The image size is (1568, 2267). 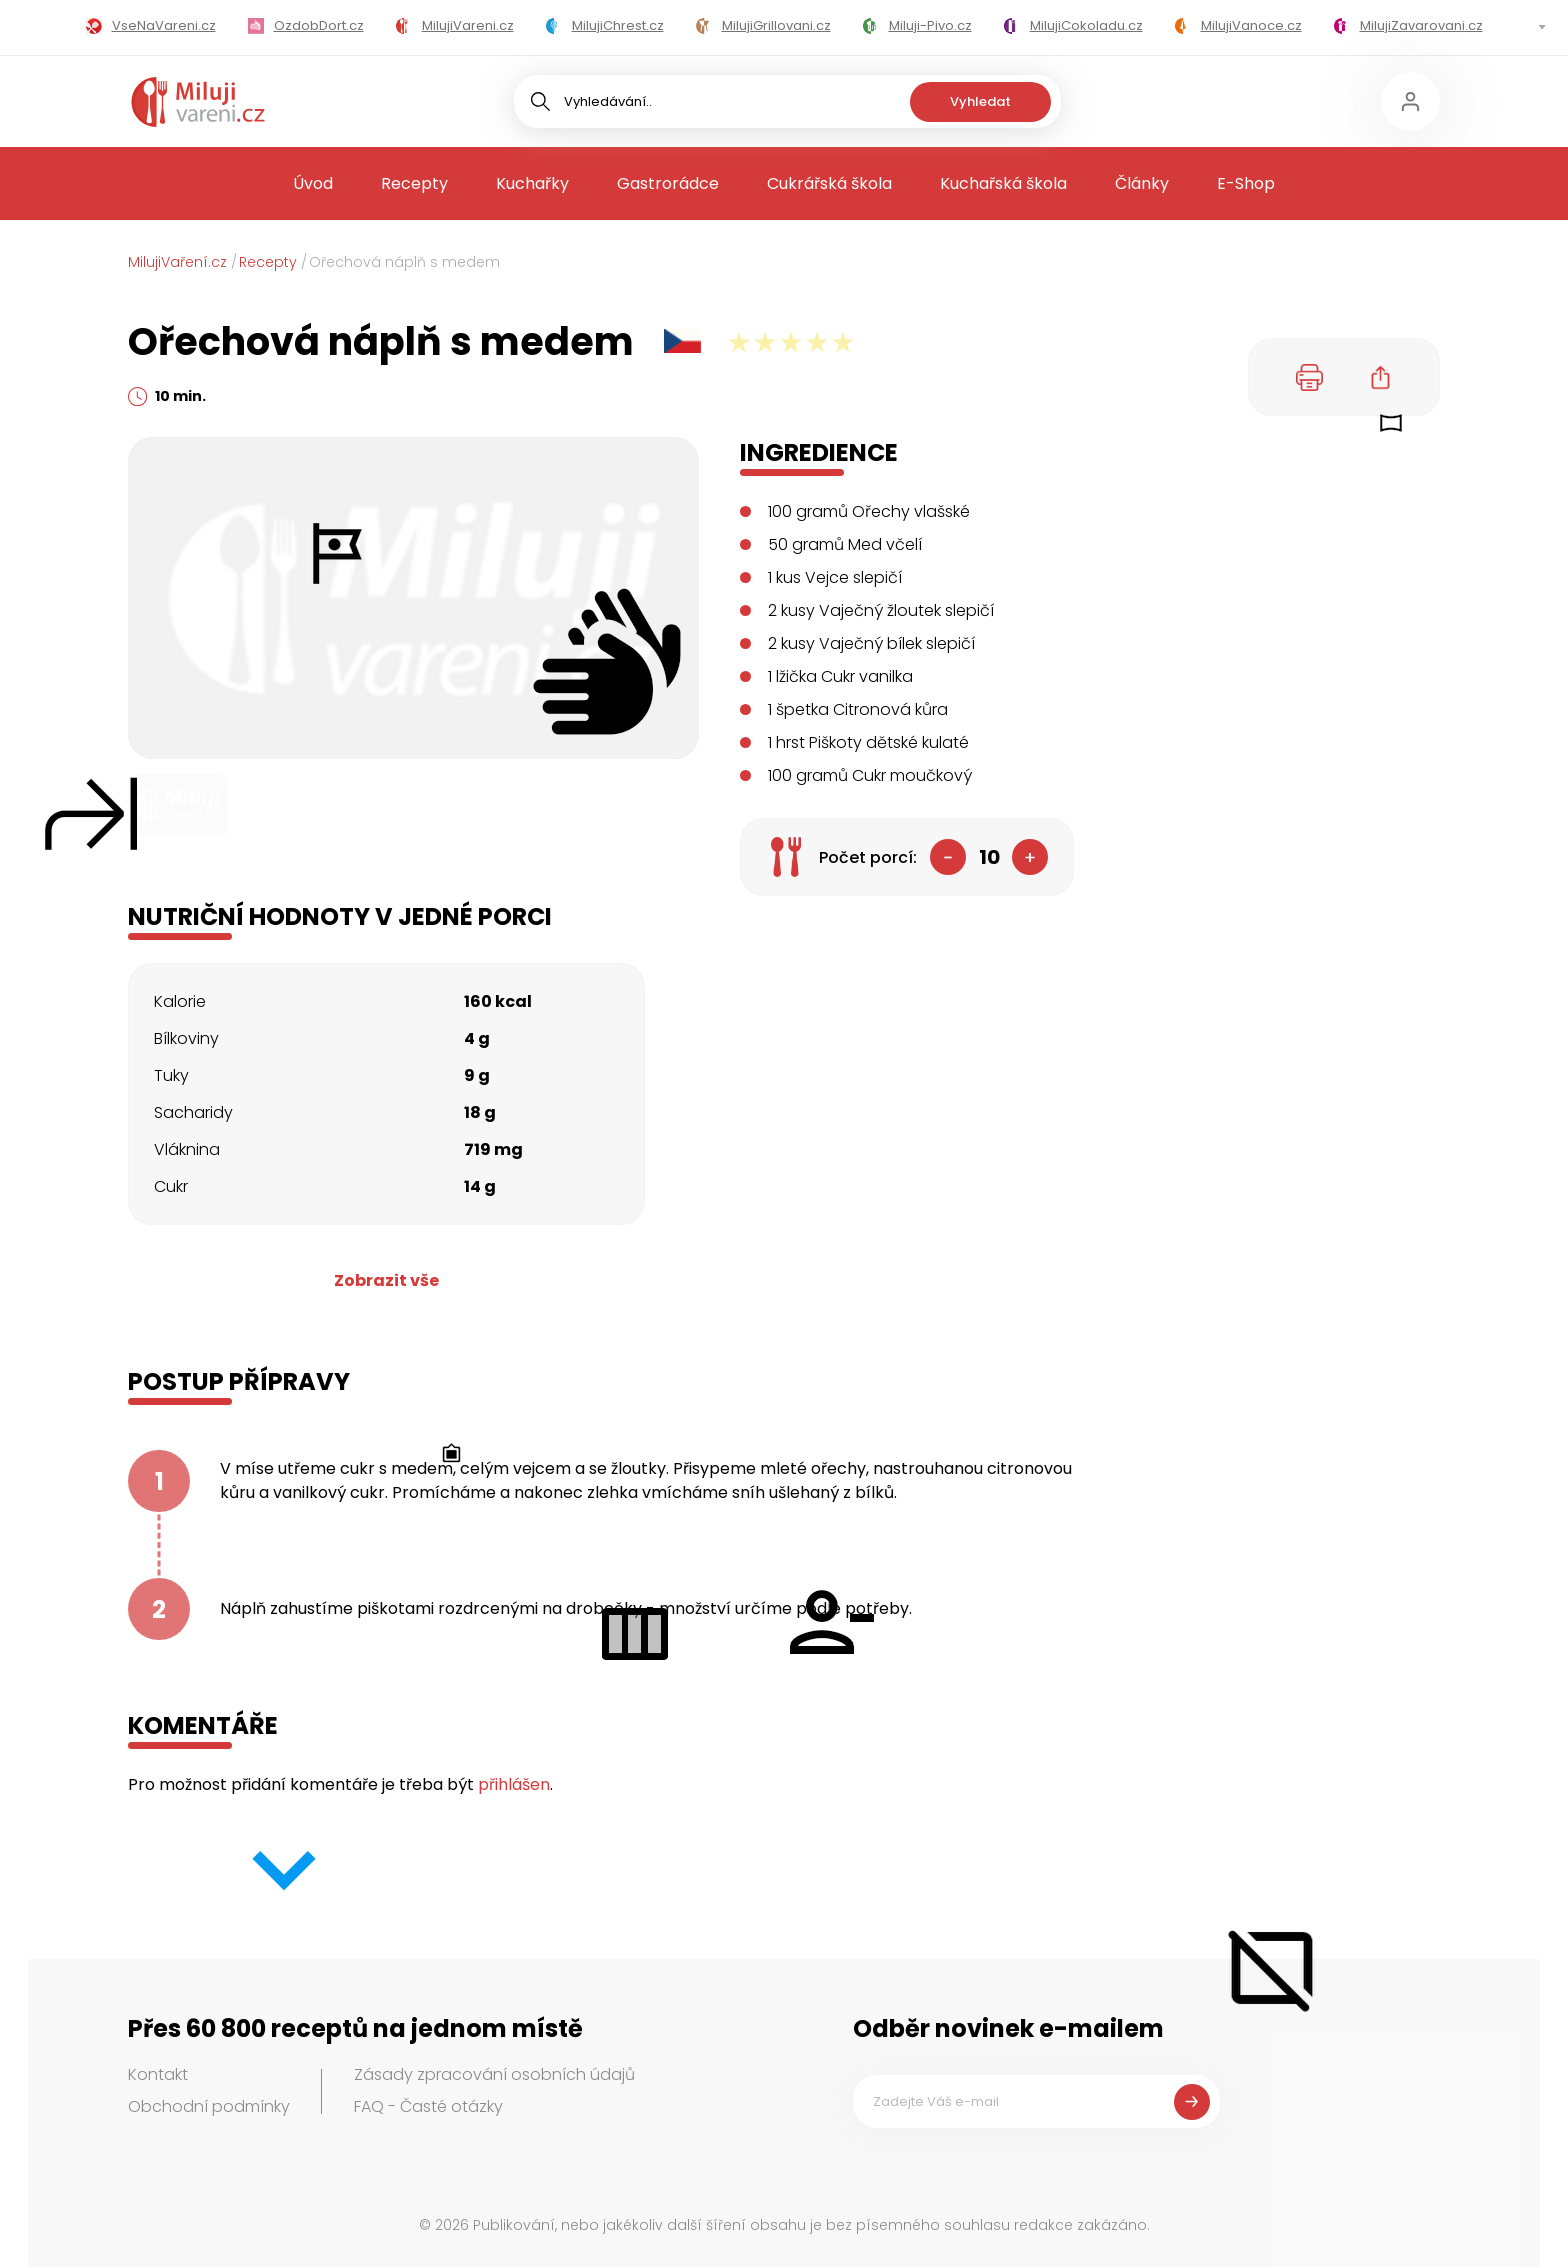 I want to click on remove a contact or friend, so click(x=830, y=1622).